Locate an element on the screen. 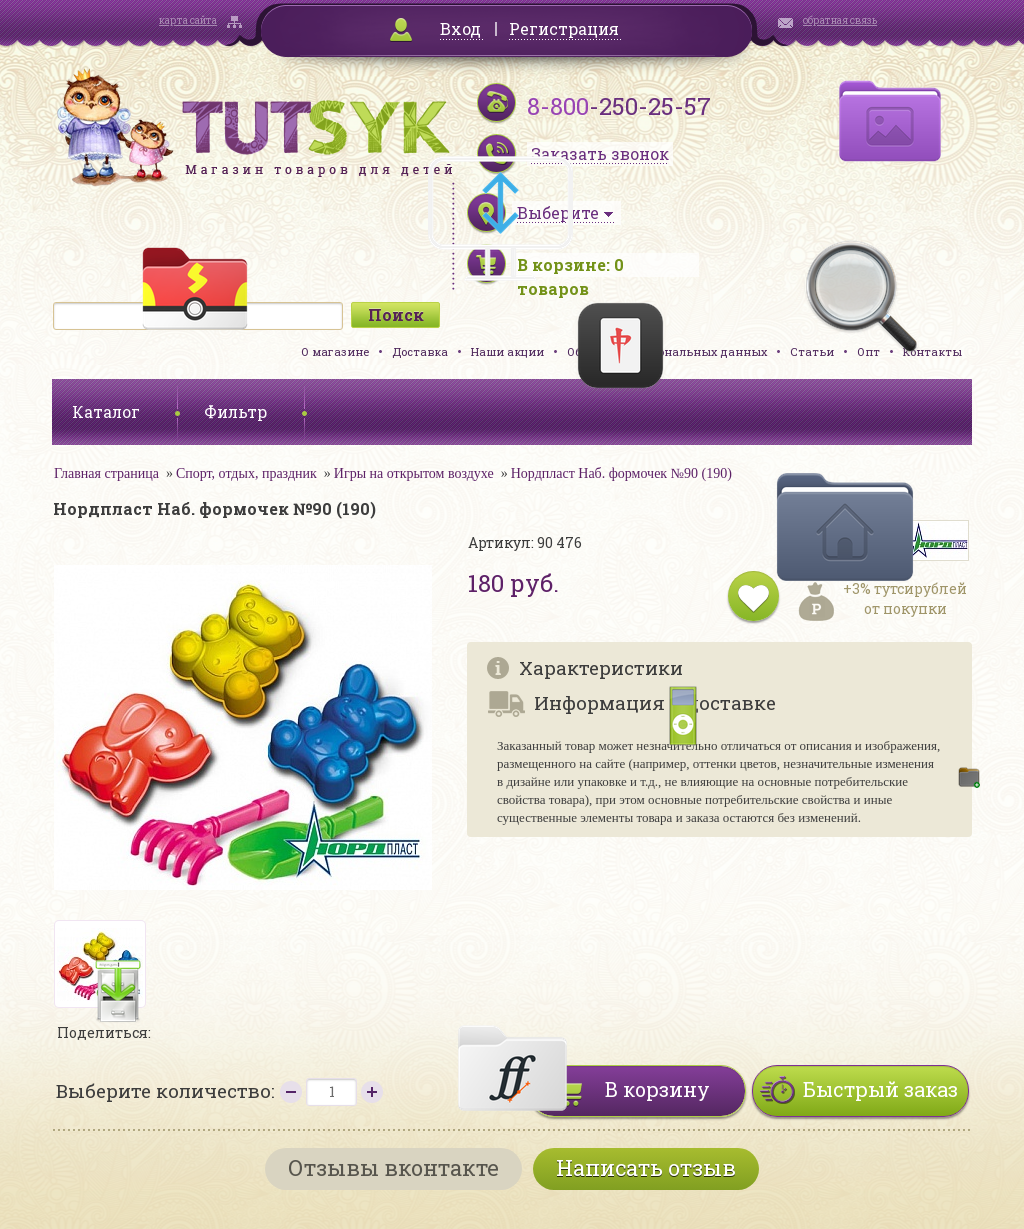 The height and width of the screenshot is (1229, 1024). open your images folder is located at coordinates (890, 121).